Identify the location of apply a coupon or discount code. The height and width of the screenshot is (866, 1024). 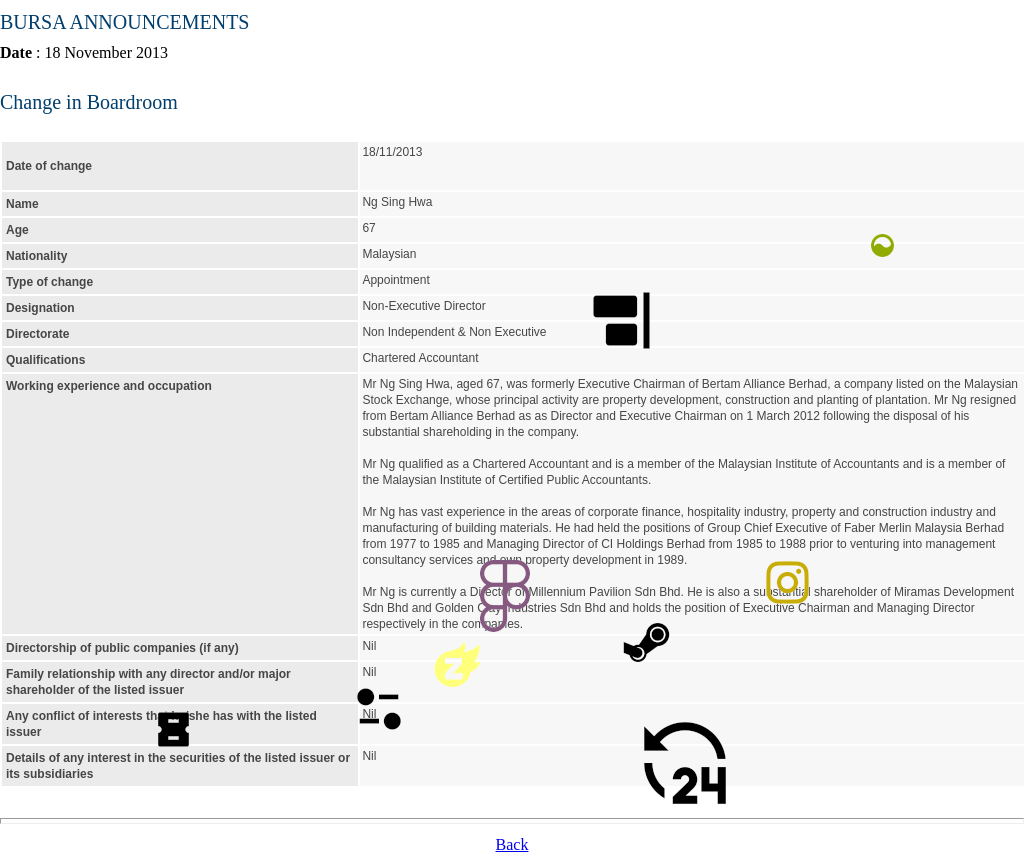
(173, 729).